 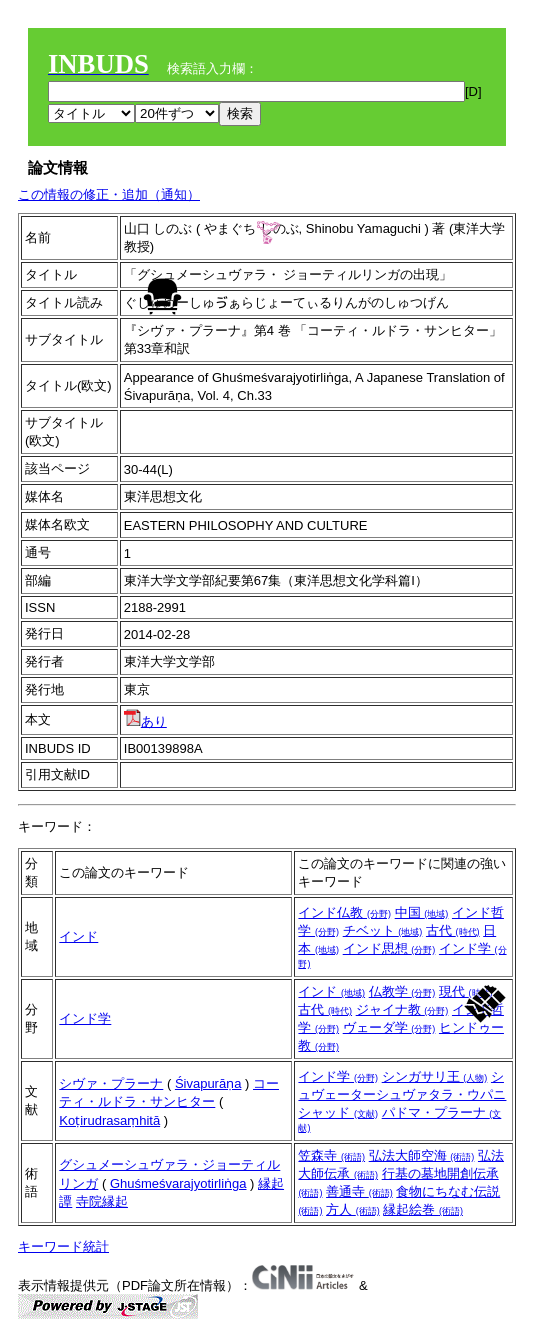 What do you see at coordinates (268, 232) in the screenshot?
I see `view equipped jewelry or accessories` at bounding box center [268, 232].